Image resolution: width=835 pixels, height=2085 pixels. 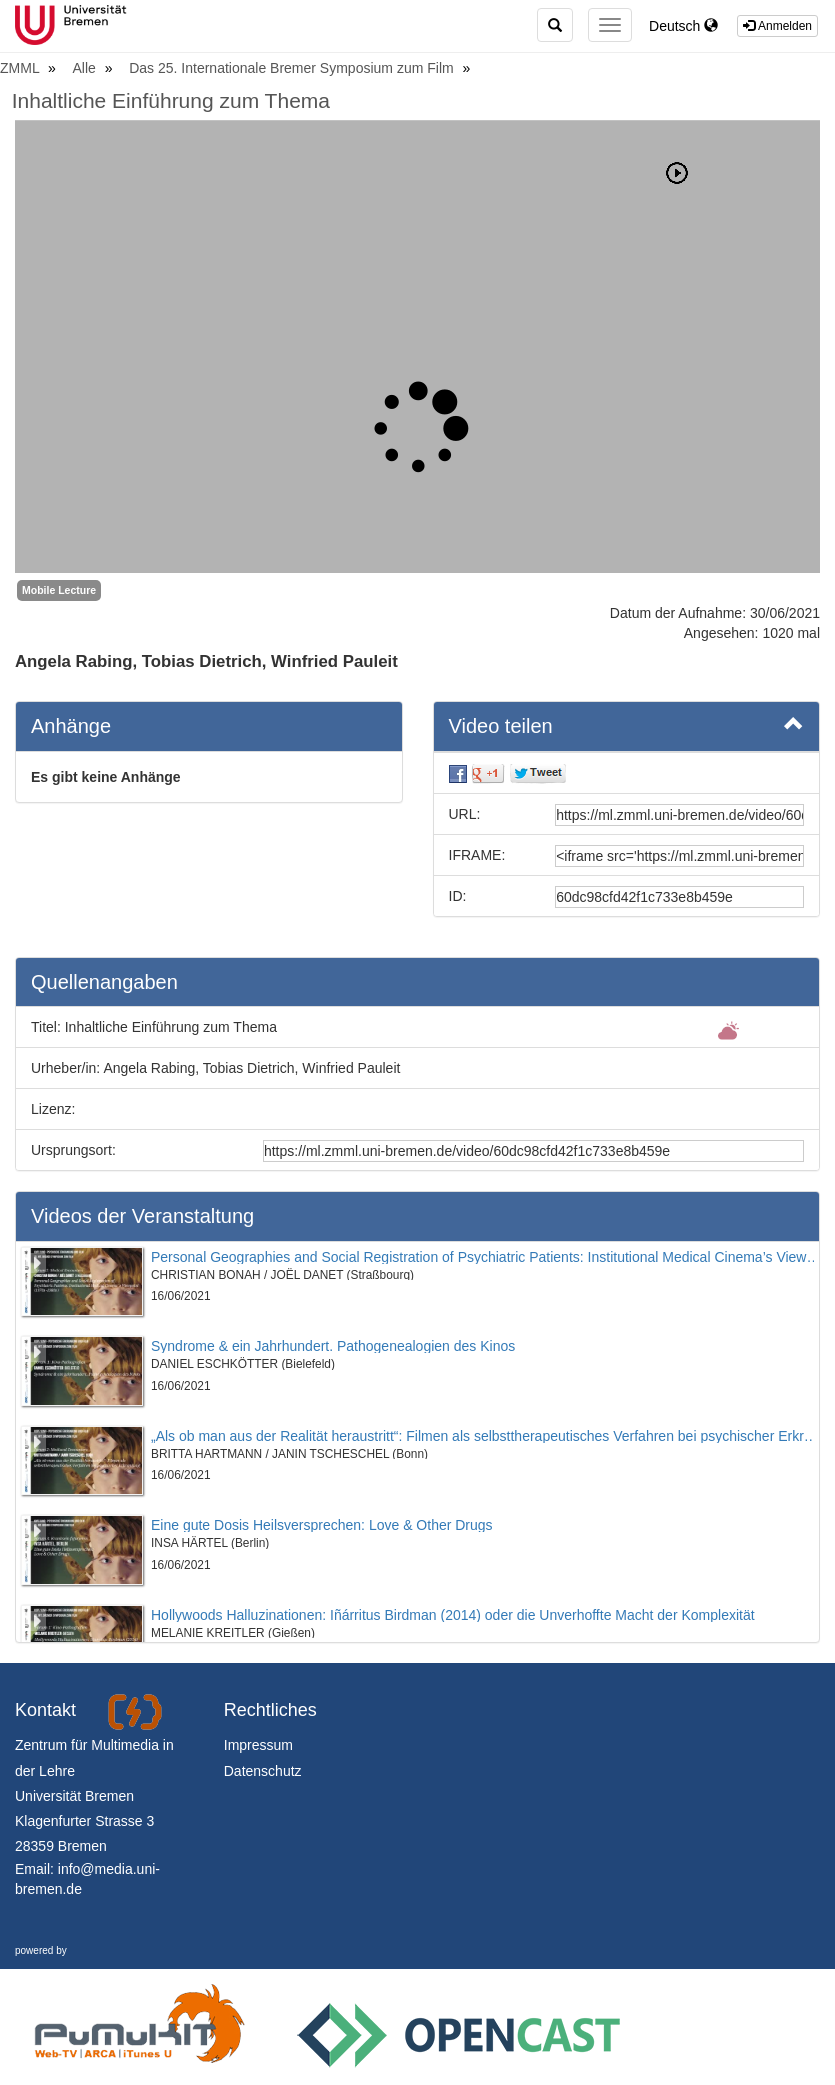 What do you see at coordinates (677, 173) in the screenshot?
I see `play media or video content` at bounding box center [677, 173].